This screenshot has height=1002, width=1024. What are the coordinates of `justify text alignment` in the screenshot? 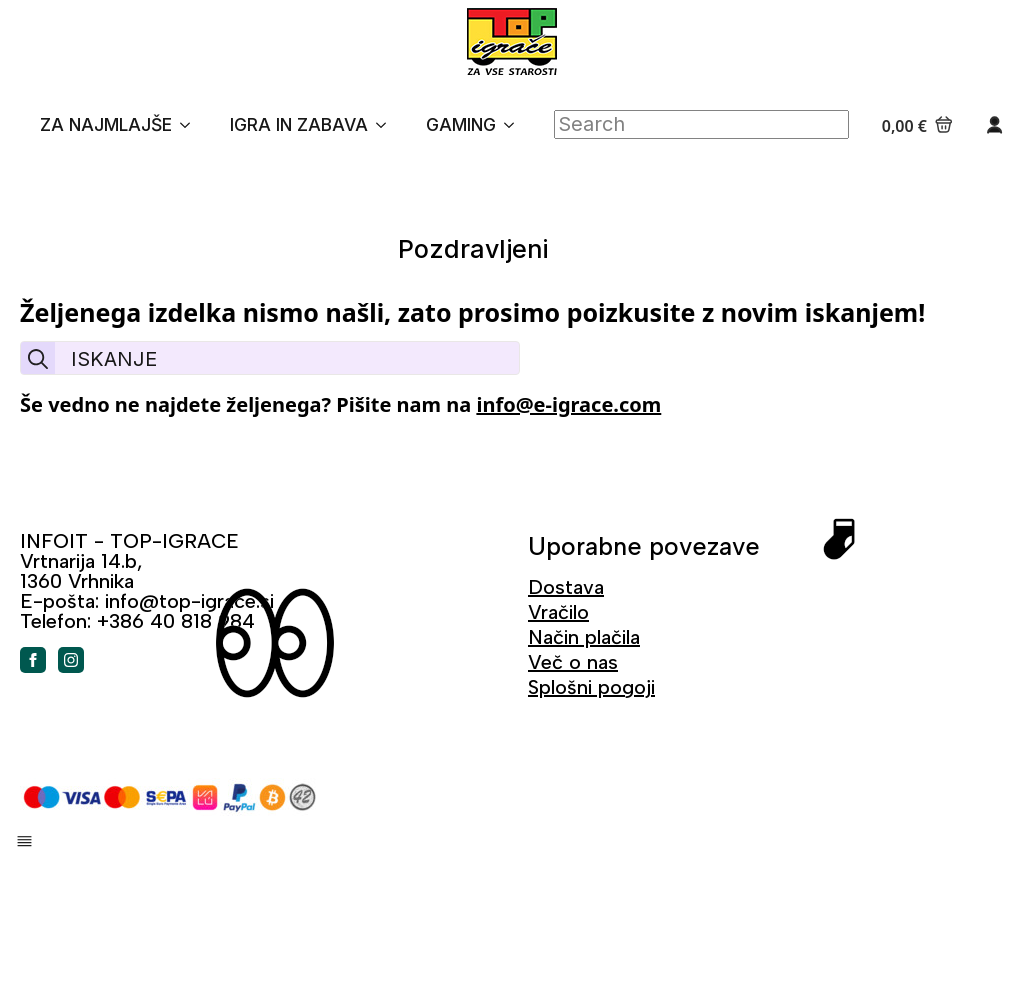 It's located at (24, 841).